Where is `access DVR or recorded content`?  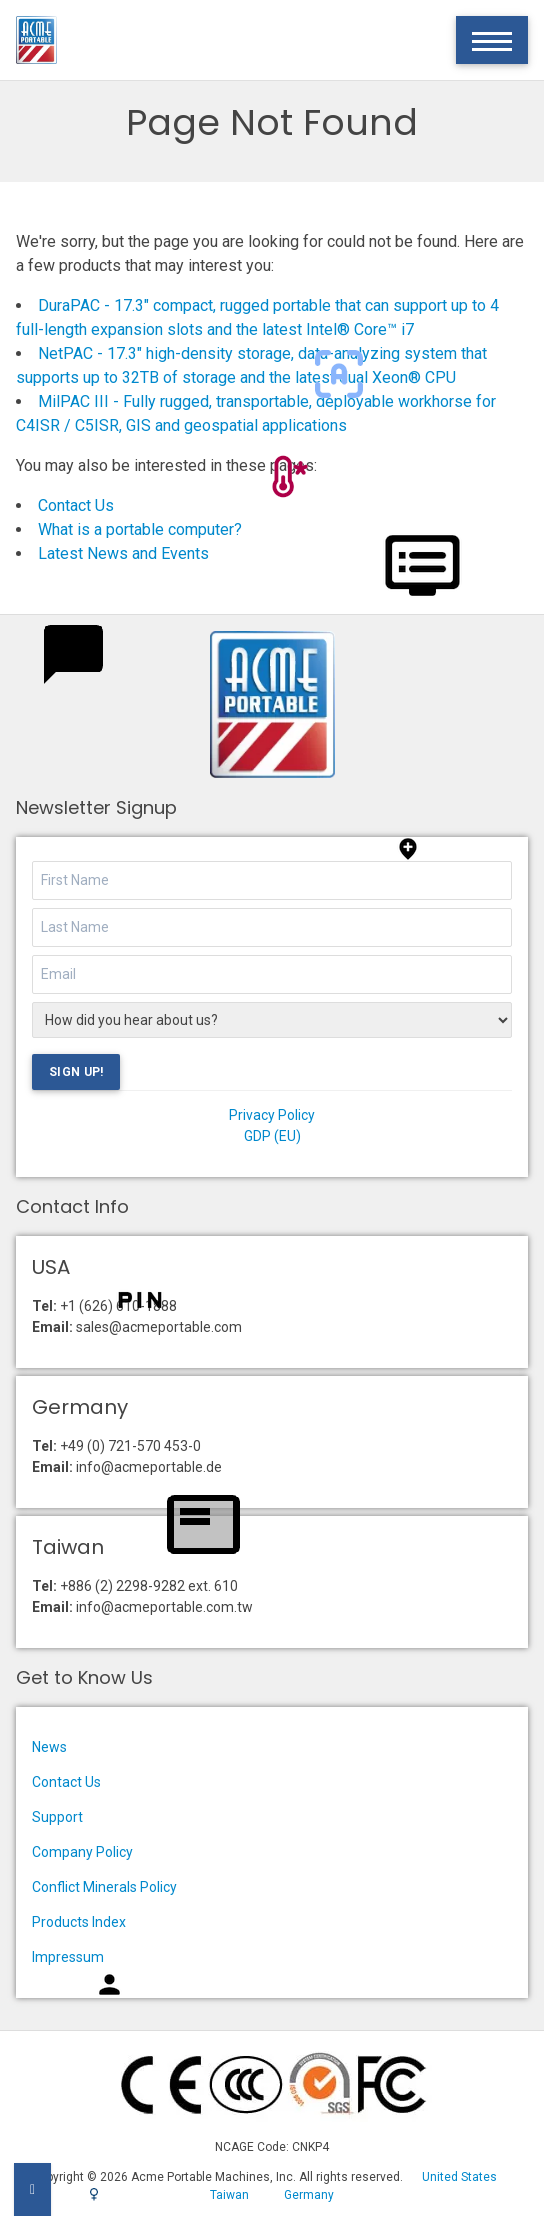
access DVR or recorded content is located at coordinates (422, 565).